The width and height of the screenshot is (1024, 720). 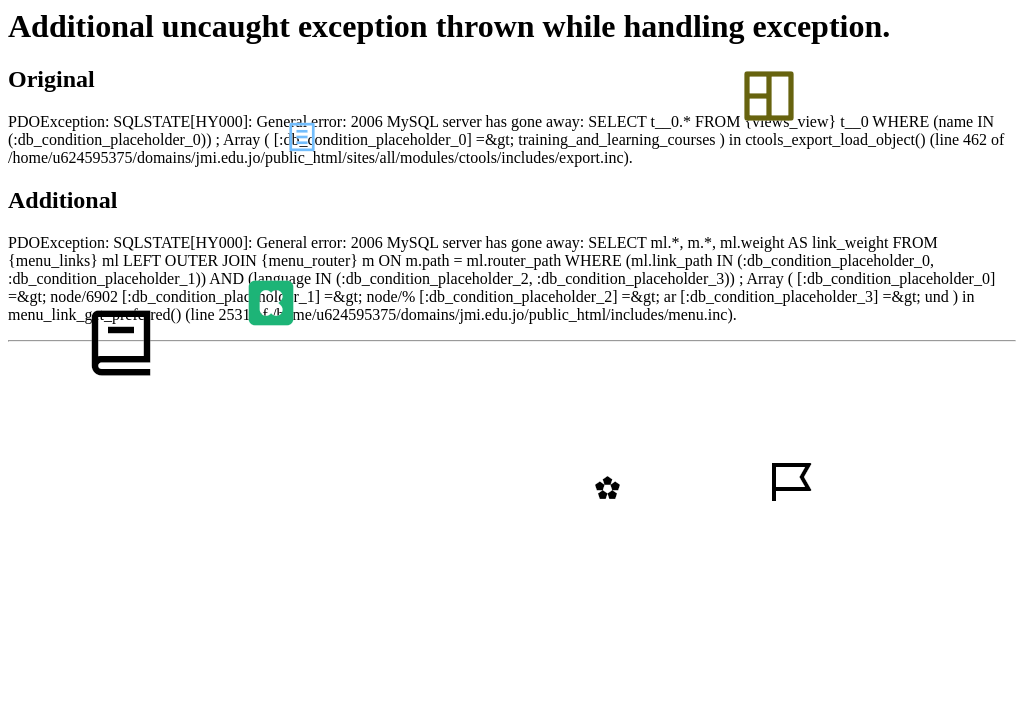 I want to click on view file list or document directory, so click(x=302, y=137).